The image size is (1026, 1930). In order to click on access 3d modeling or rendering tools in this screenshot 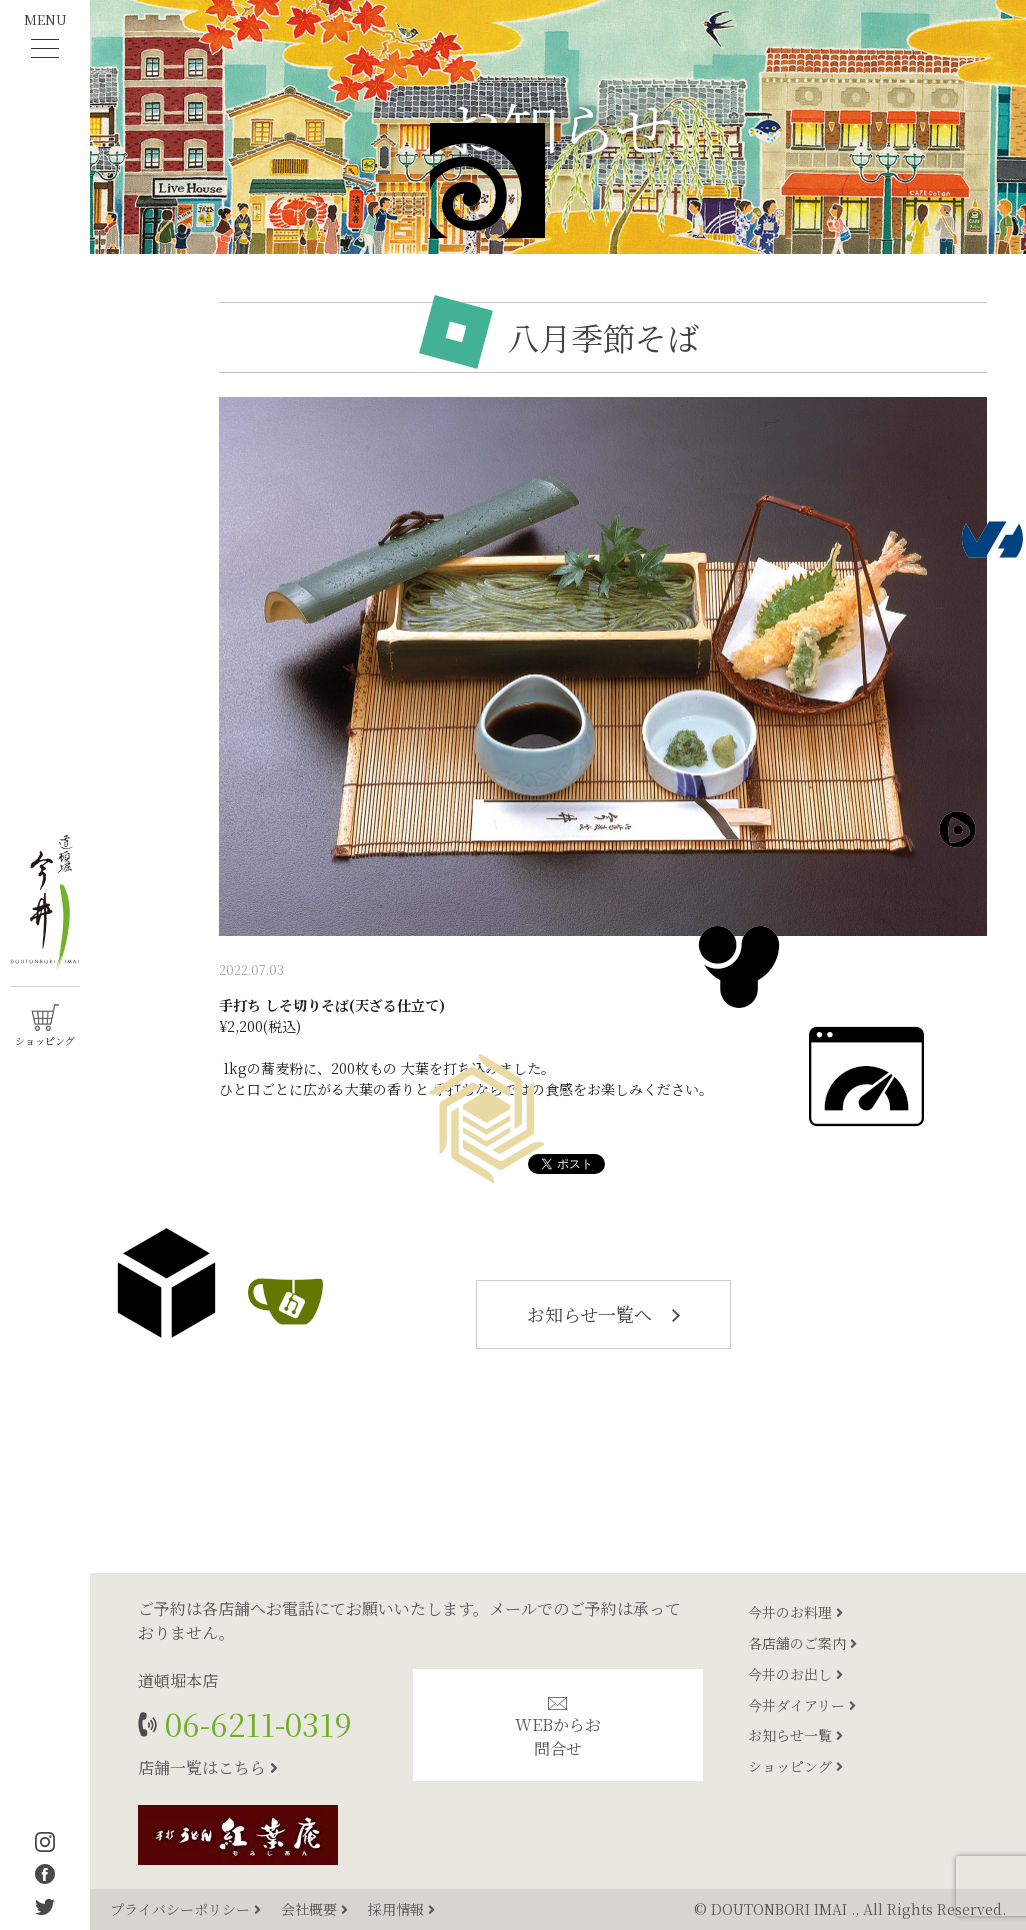, I will do `click(166, 1284)`.